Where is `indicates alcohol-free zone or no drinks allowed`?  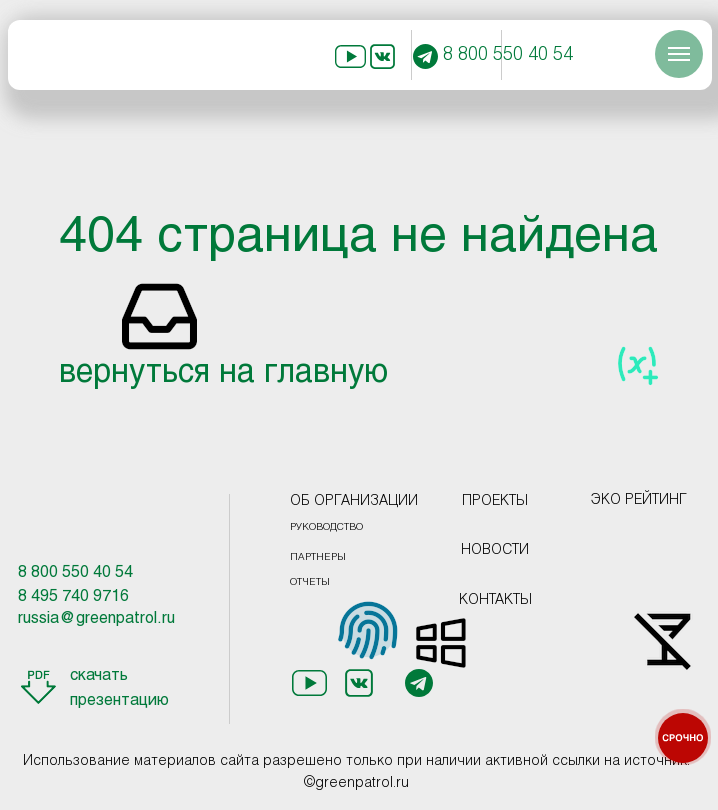 indicates alcohol-free zone or no drinks allowed is located at coordinates (664, 639).